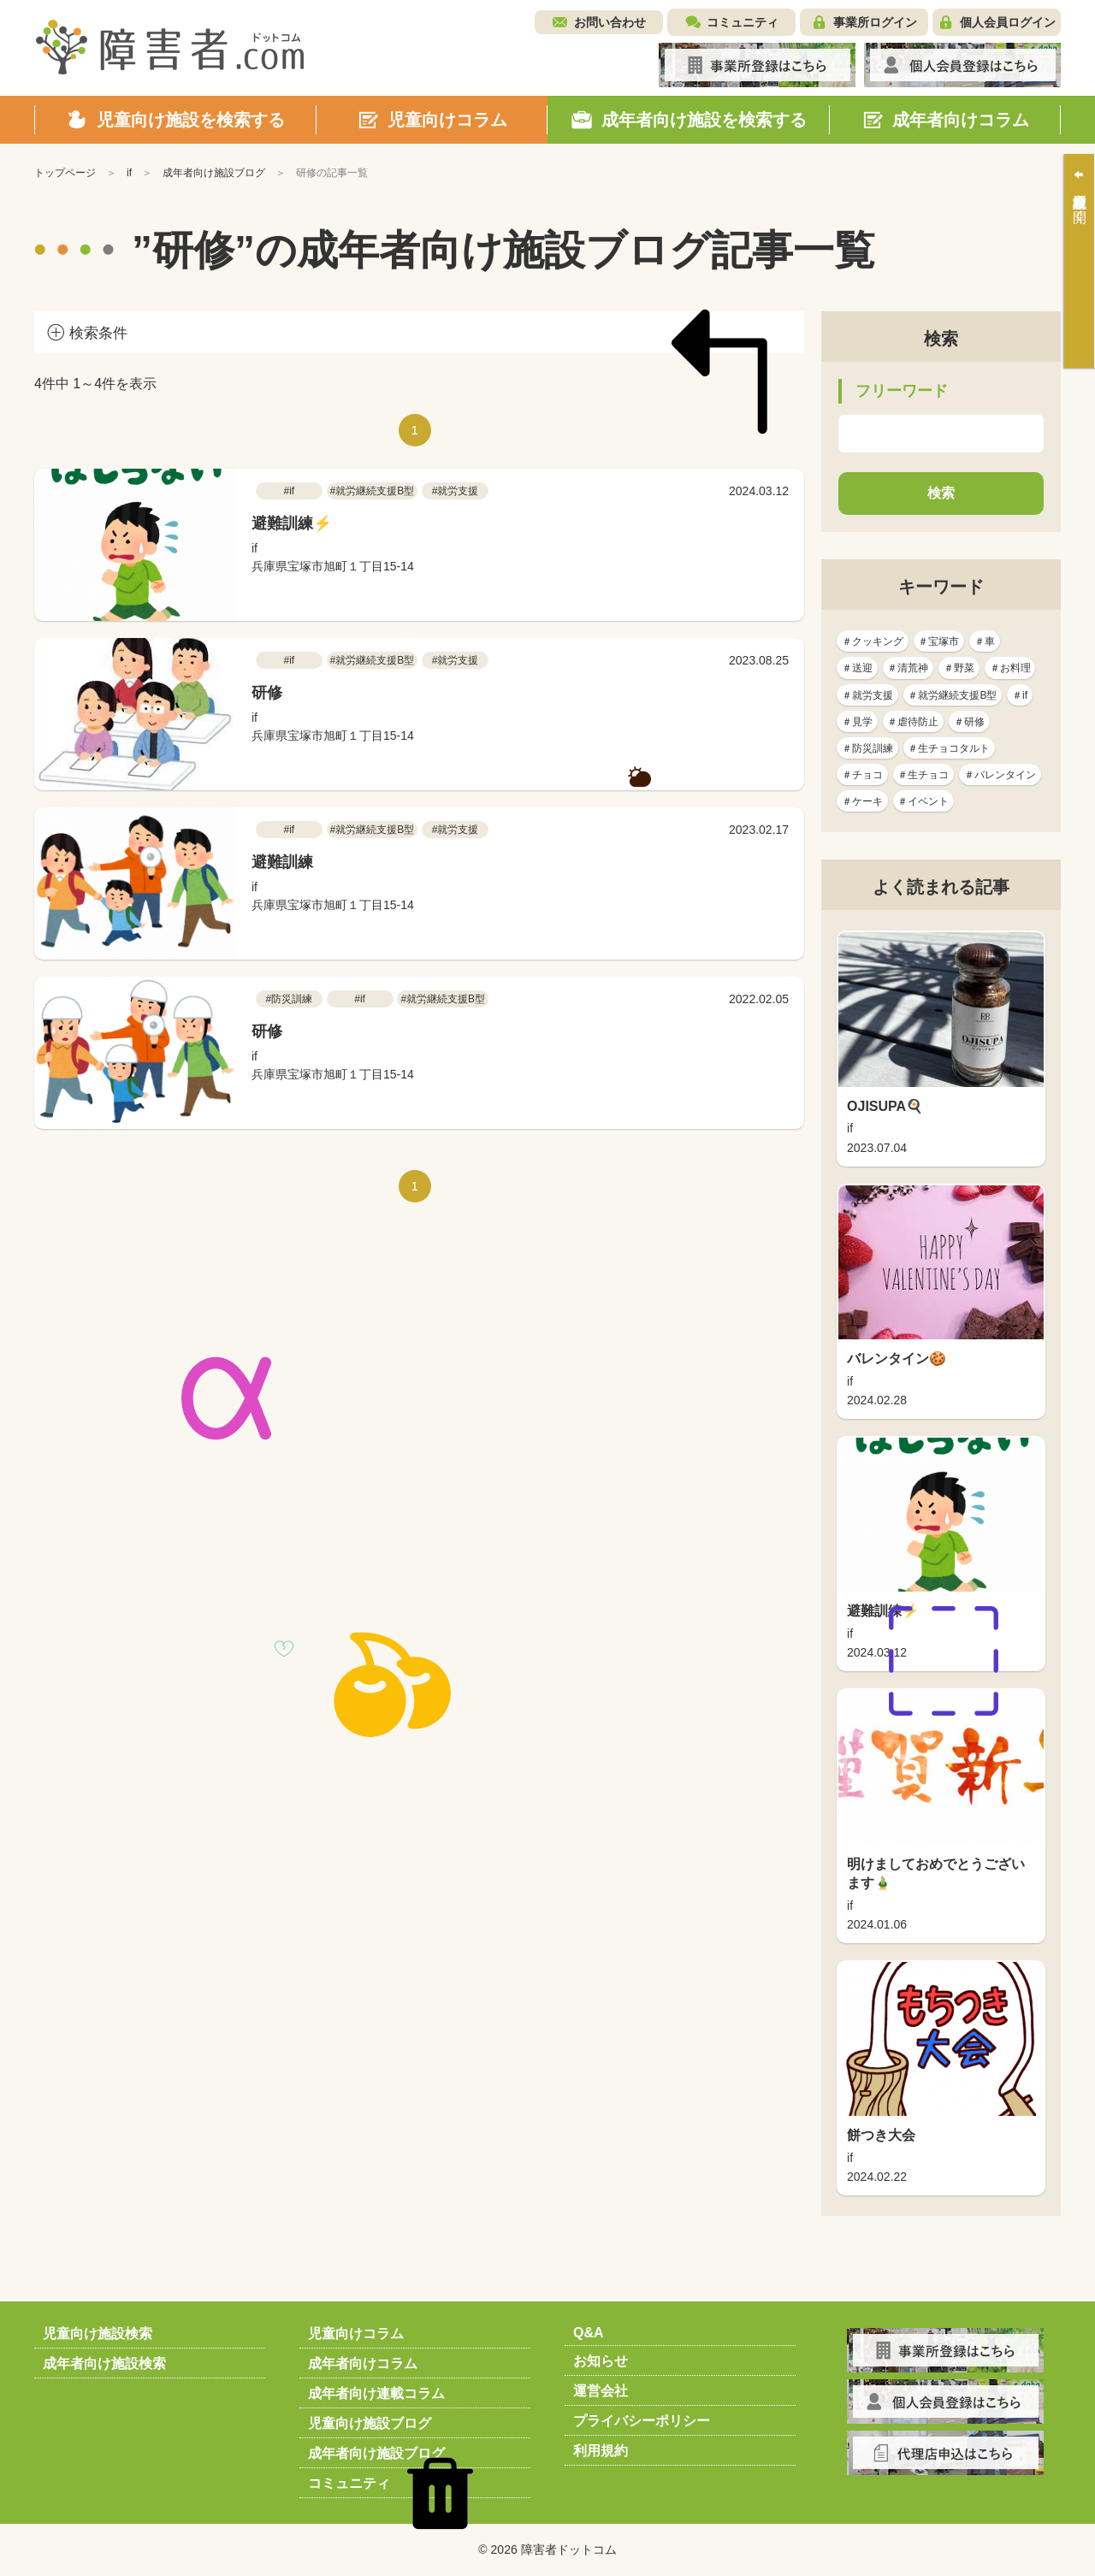 The image size is (1095, 2576). I want to click on indicates alpha version or early release software, so click(229, 1398).